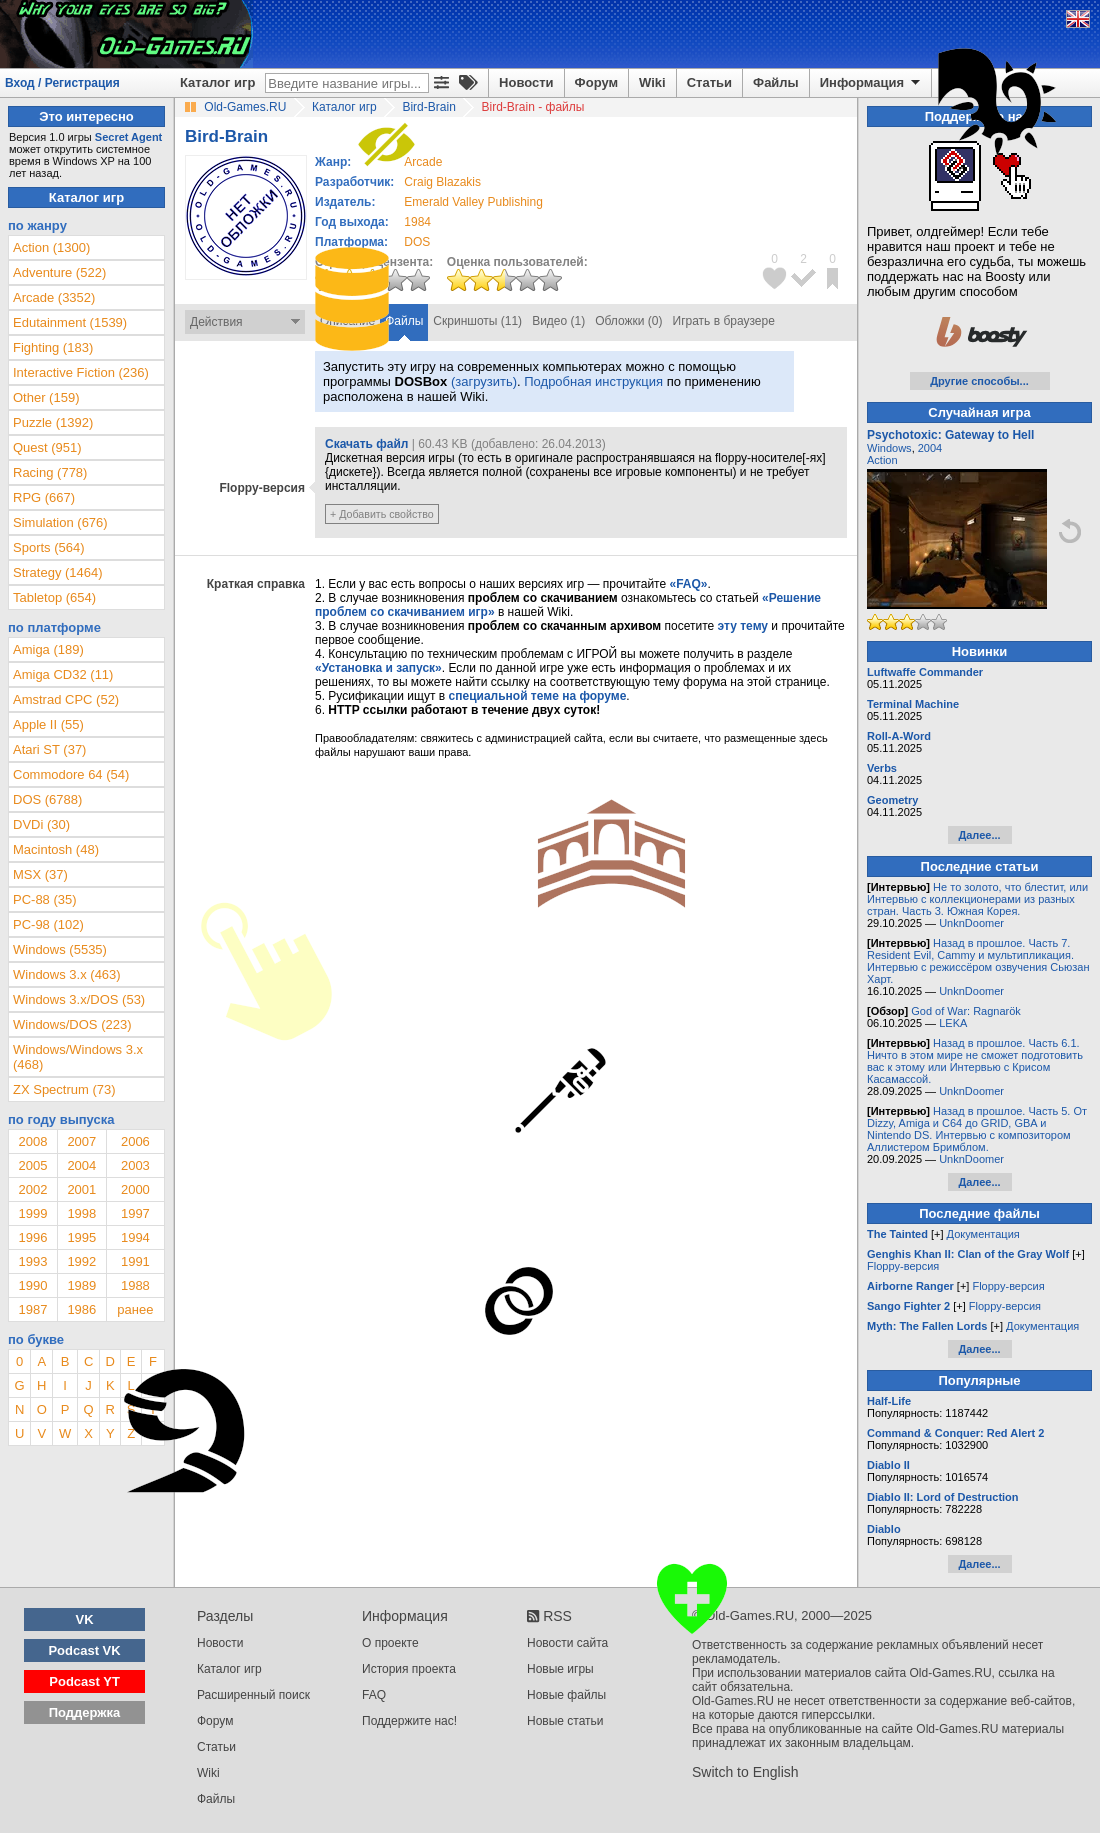 The height and width of the screenshot is (1833, 1100). Describe the element at coordinates (997, 102) in the screenshot. I see `select tentacle monster or creature type` at that location.